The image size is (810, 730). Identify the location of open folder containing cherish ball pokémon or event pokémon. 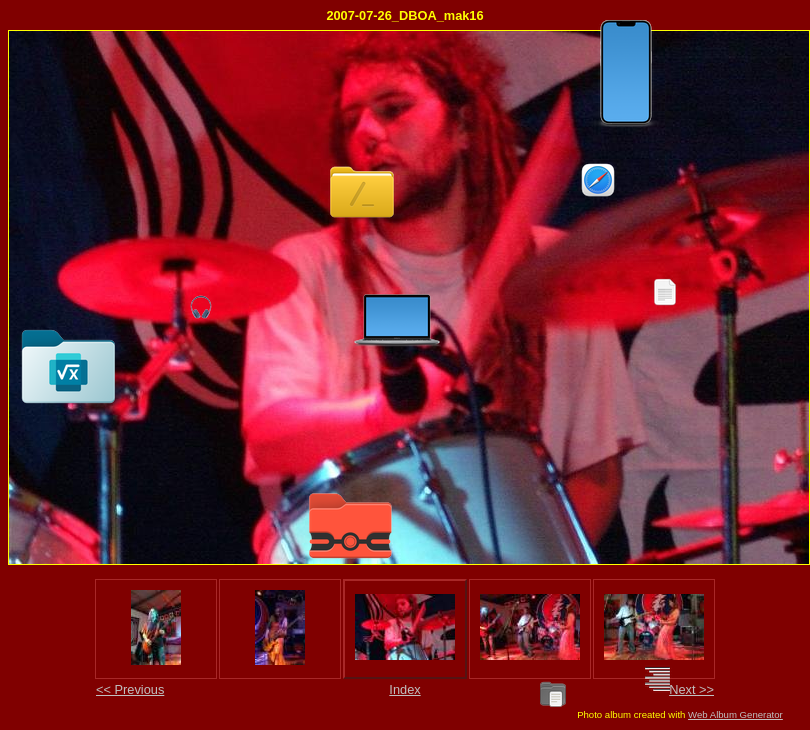
(350, 528).